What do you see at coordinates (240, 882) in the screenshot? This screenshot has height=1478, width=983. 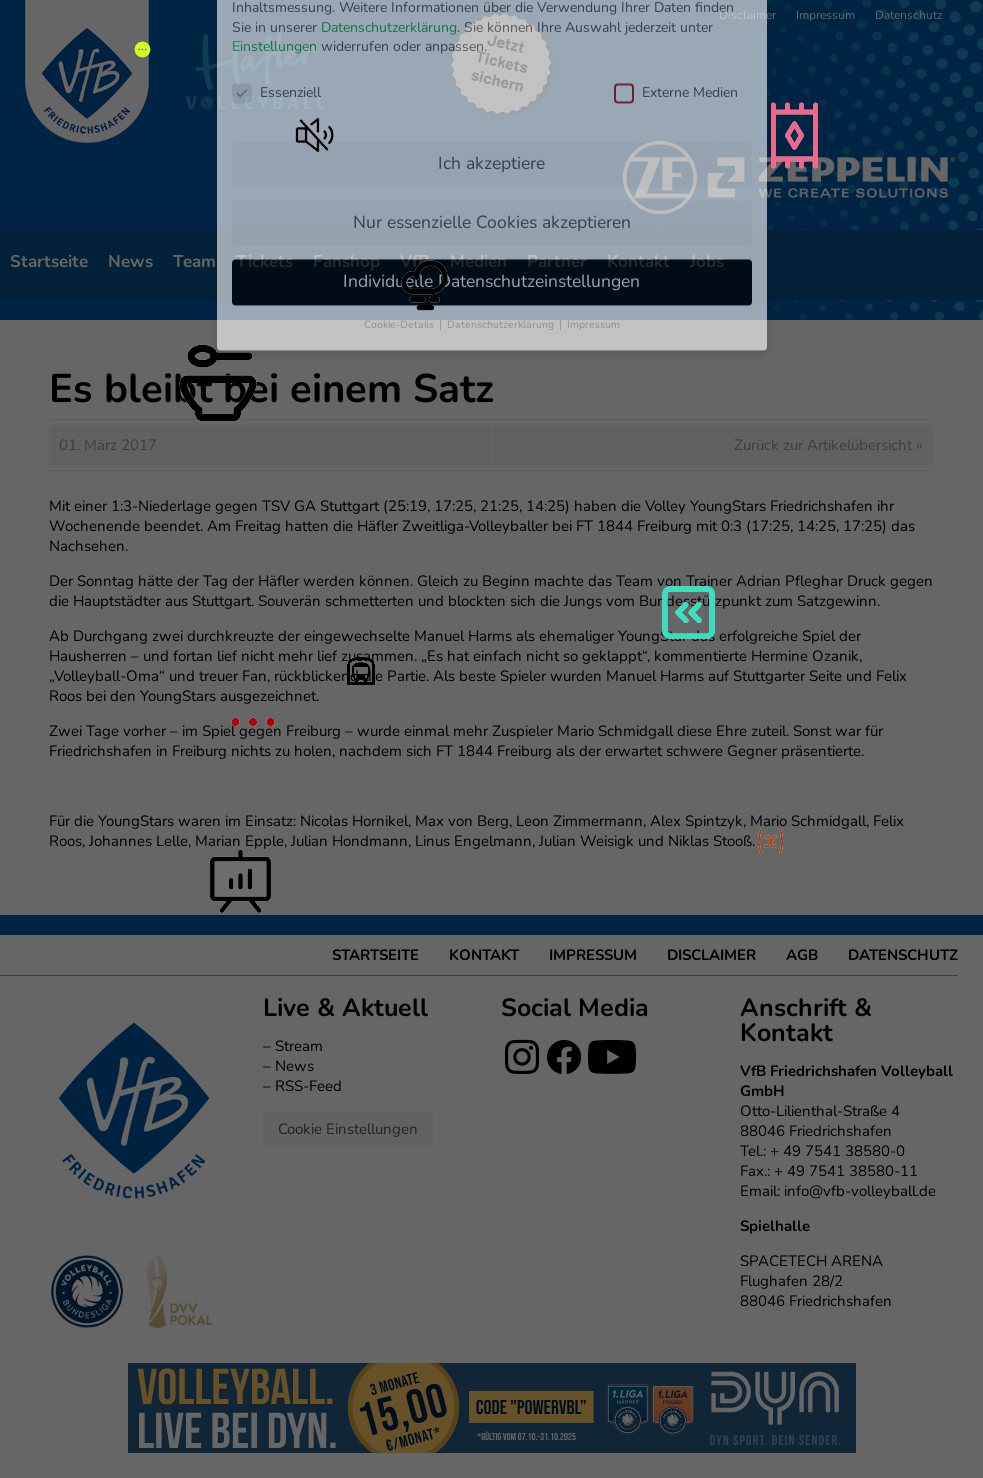 I see `view presentation or slideshow` at bounding box center [240, 882].